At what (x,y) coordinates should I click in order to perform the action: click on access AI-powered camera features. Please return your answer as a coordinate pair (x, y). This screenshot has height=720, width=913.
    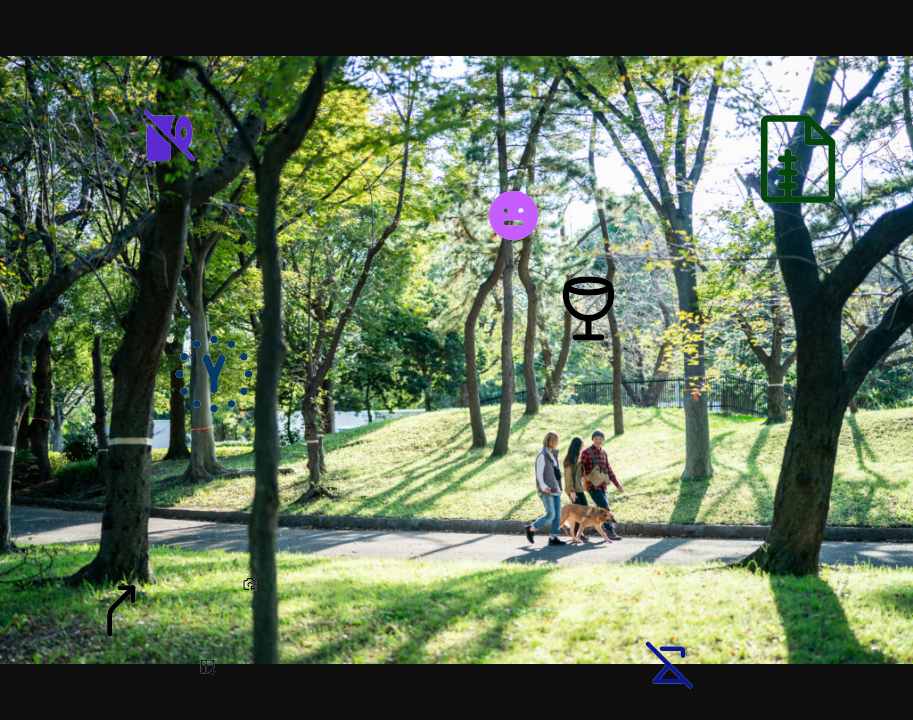
    Looking at the image, I should click on (250, 584).